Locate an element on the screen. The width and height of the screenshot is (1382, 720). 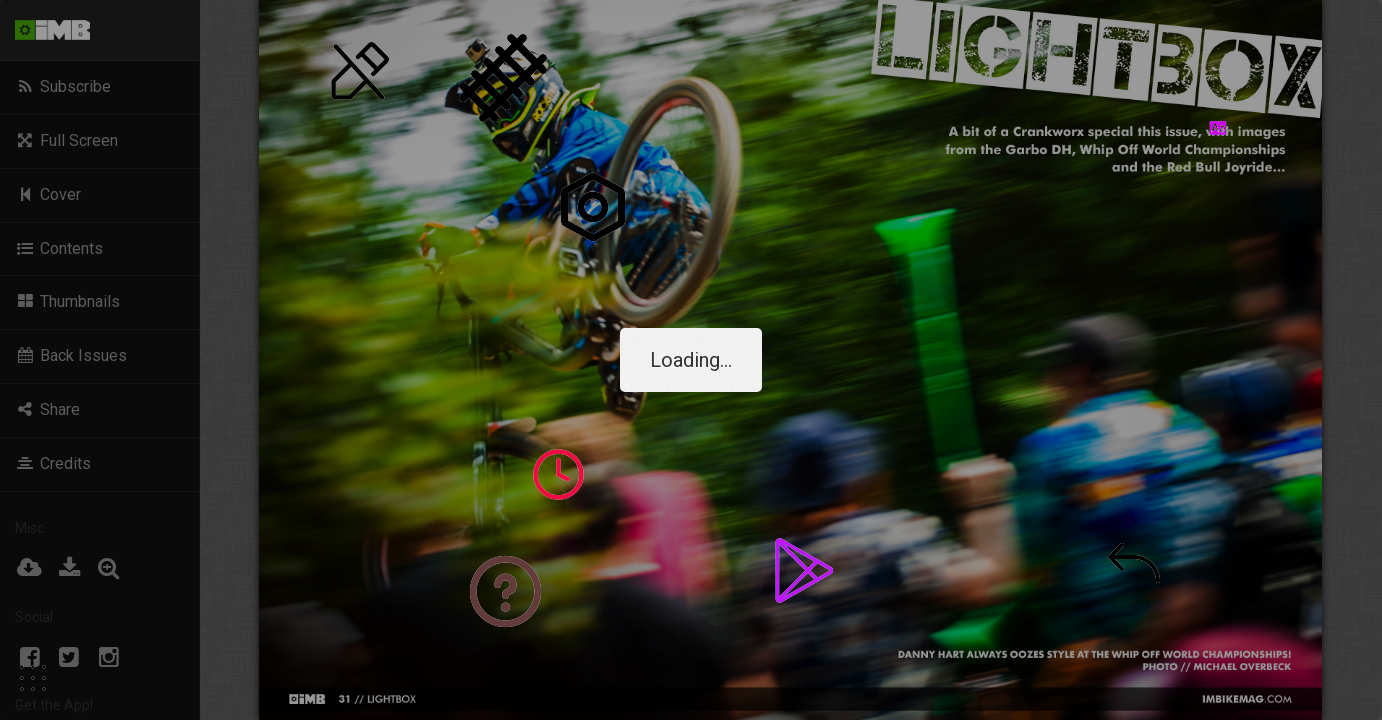
open google play store is located at coordinates (798, 570).